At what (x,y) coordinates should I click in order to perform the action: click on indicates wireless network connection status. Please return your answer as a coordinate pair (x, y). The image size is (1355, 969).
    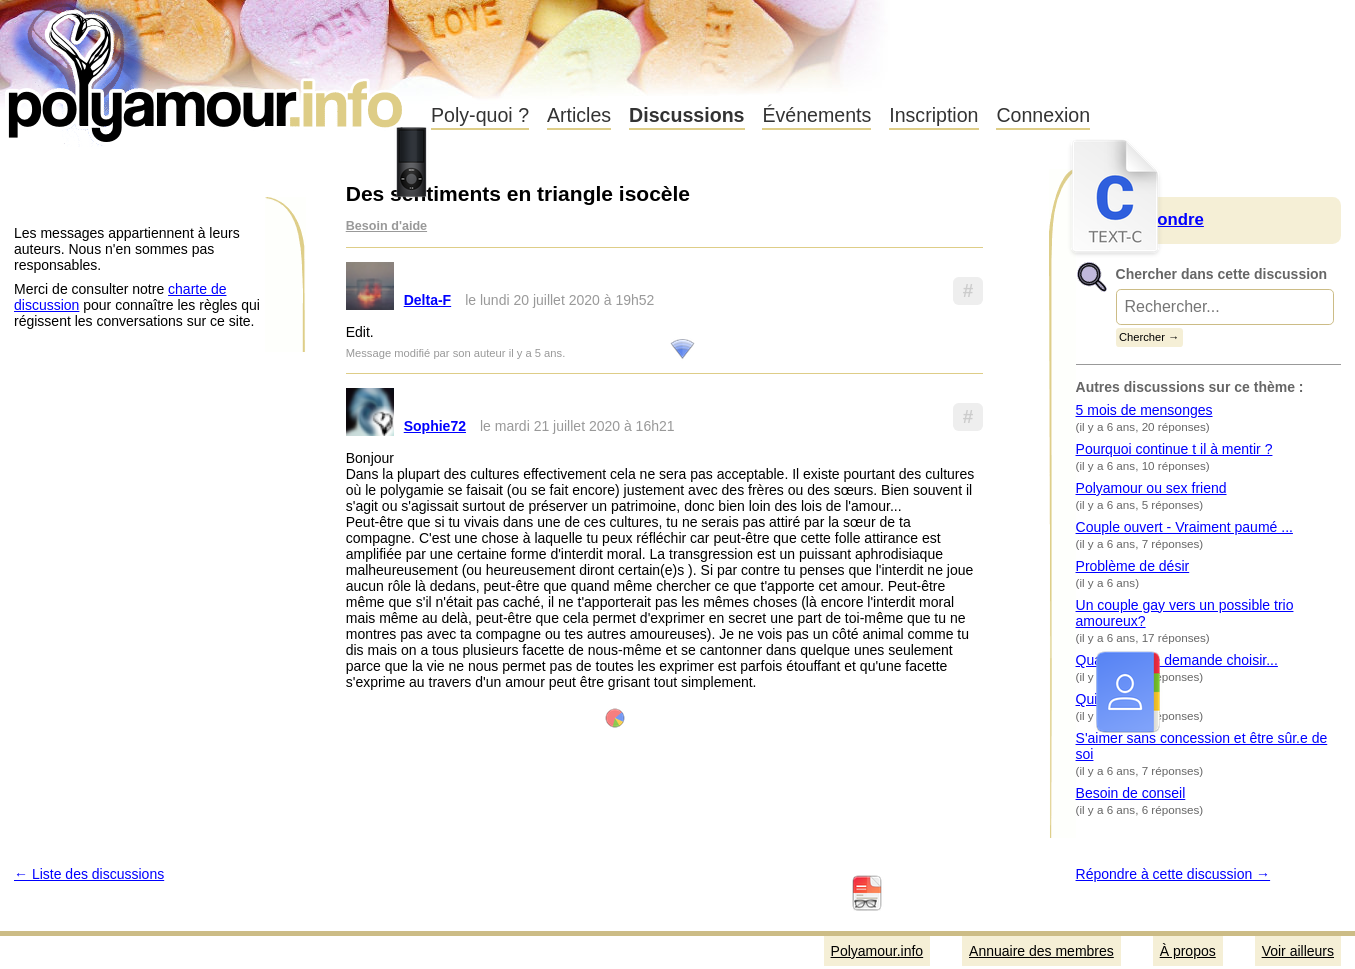
    Looking at the image, I should click on (682, 348).